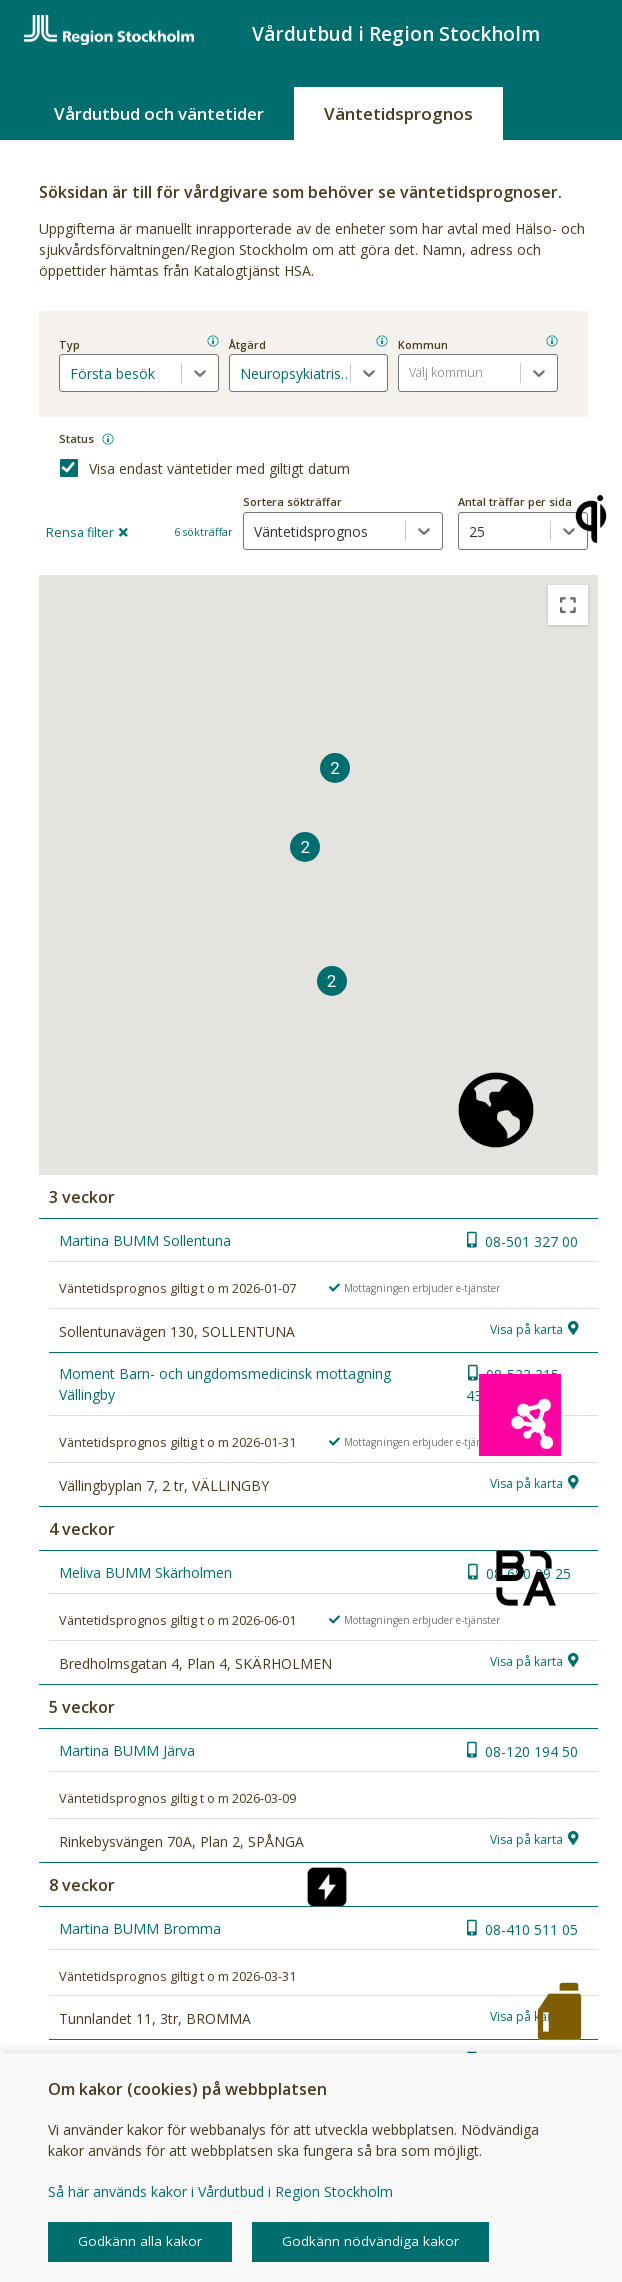 The width and height of the screenshot is (622, 2282). I want to click on switch between languages or translation mode, so click(524, 1578).